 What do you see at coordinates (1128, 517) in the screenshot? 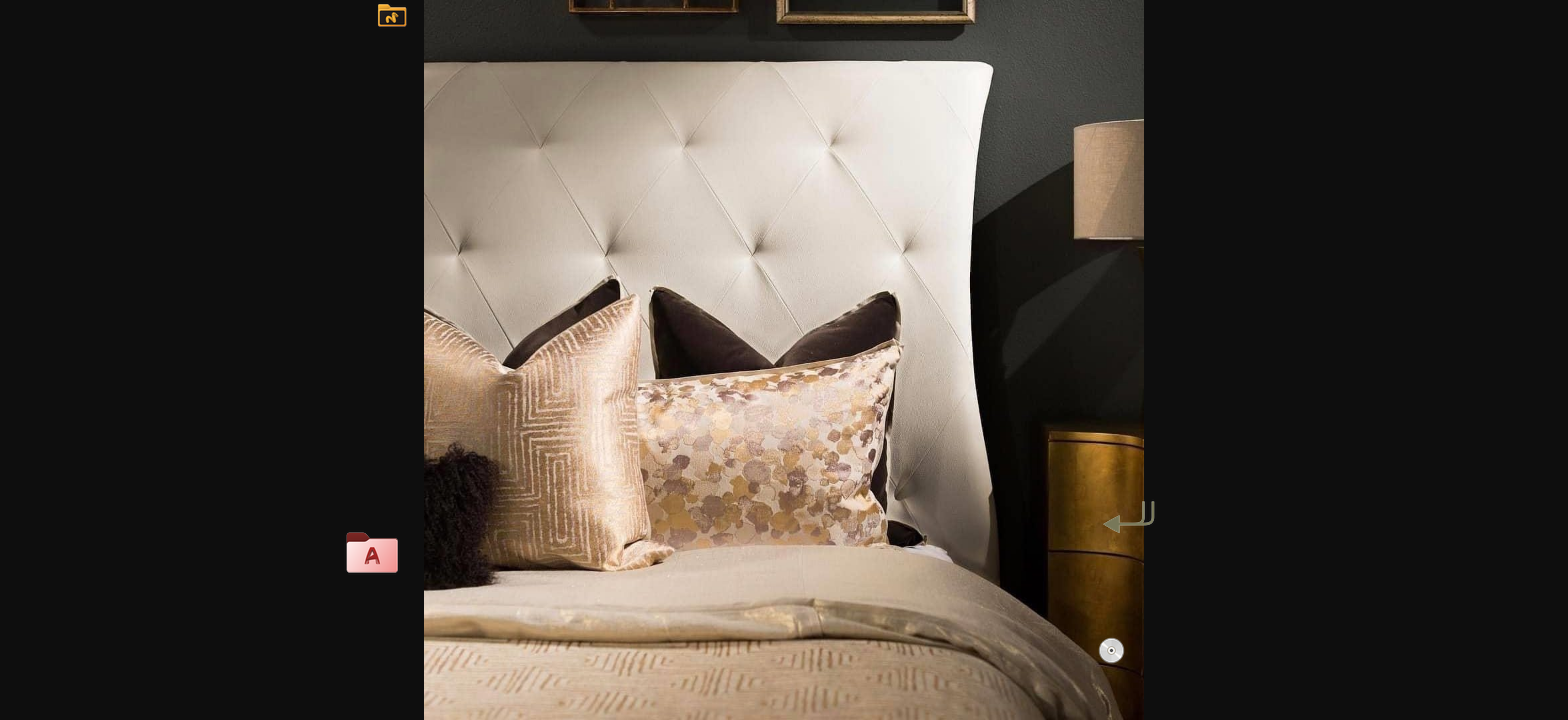
I see `reply to all recipients of an email` at bounding box center [1128, 517].